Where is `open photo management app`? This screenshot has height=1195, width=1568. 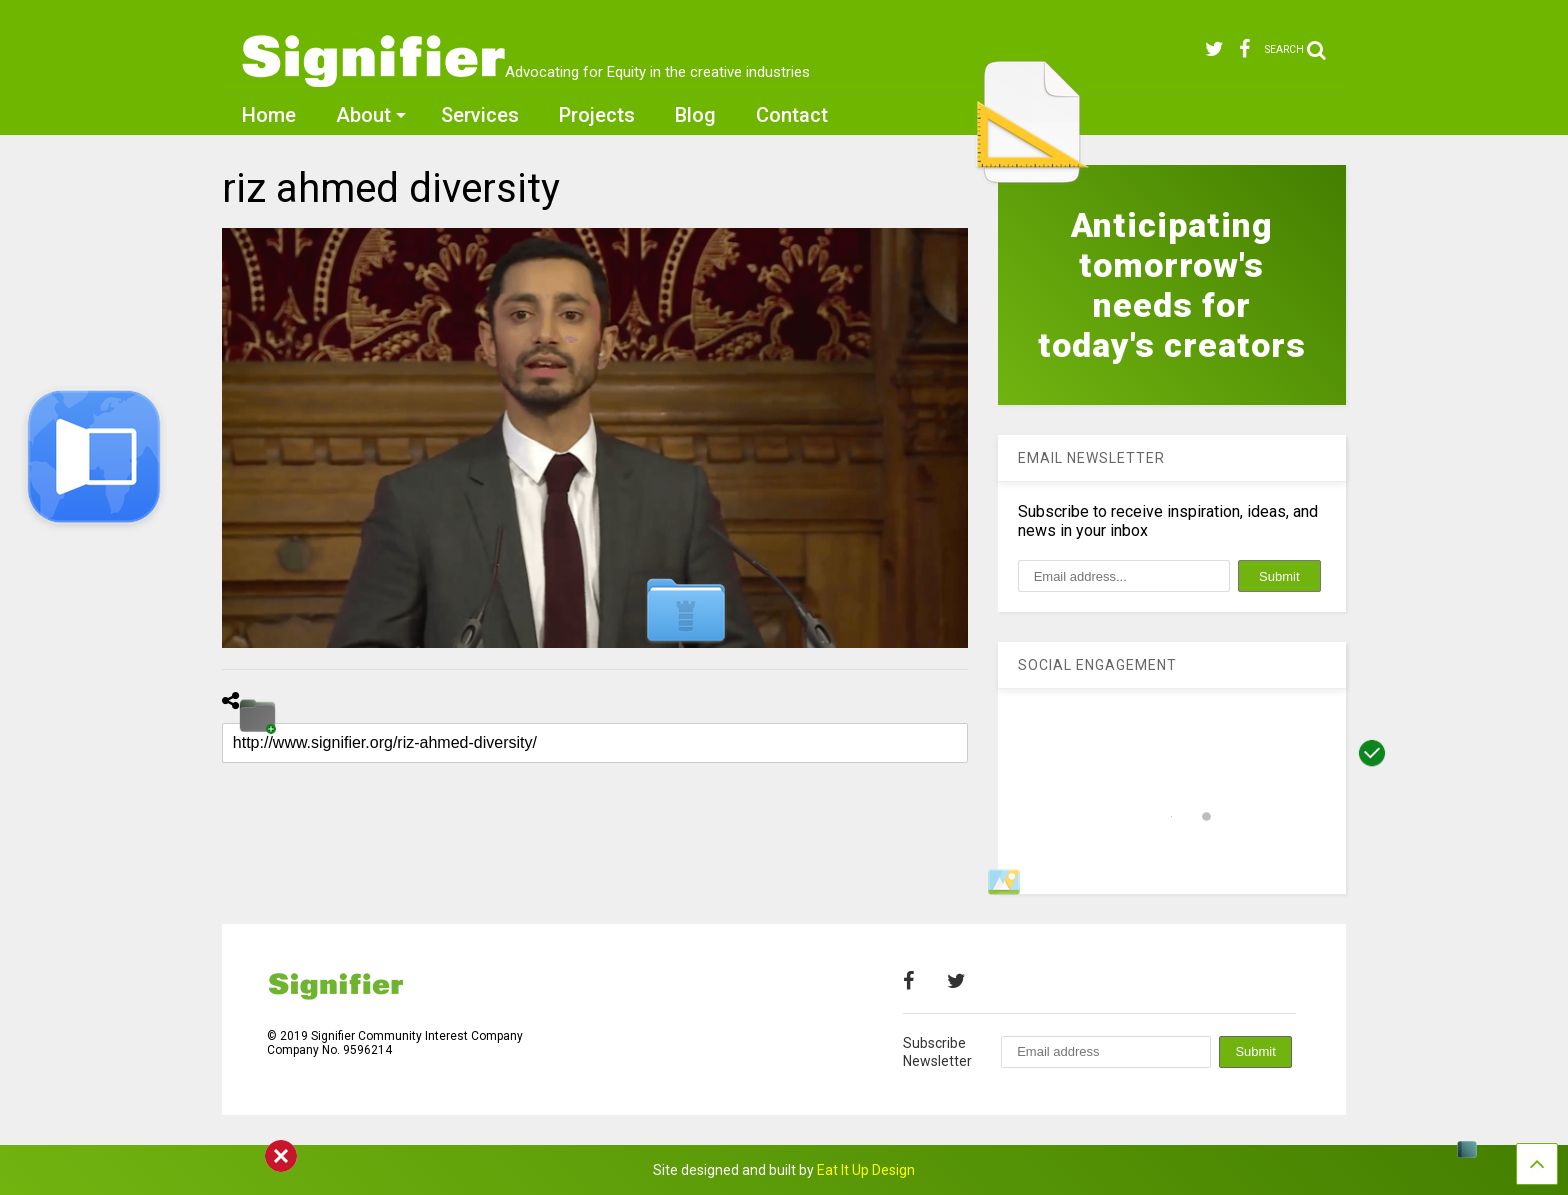
open photo management app is located at coordinates (1004, 882).